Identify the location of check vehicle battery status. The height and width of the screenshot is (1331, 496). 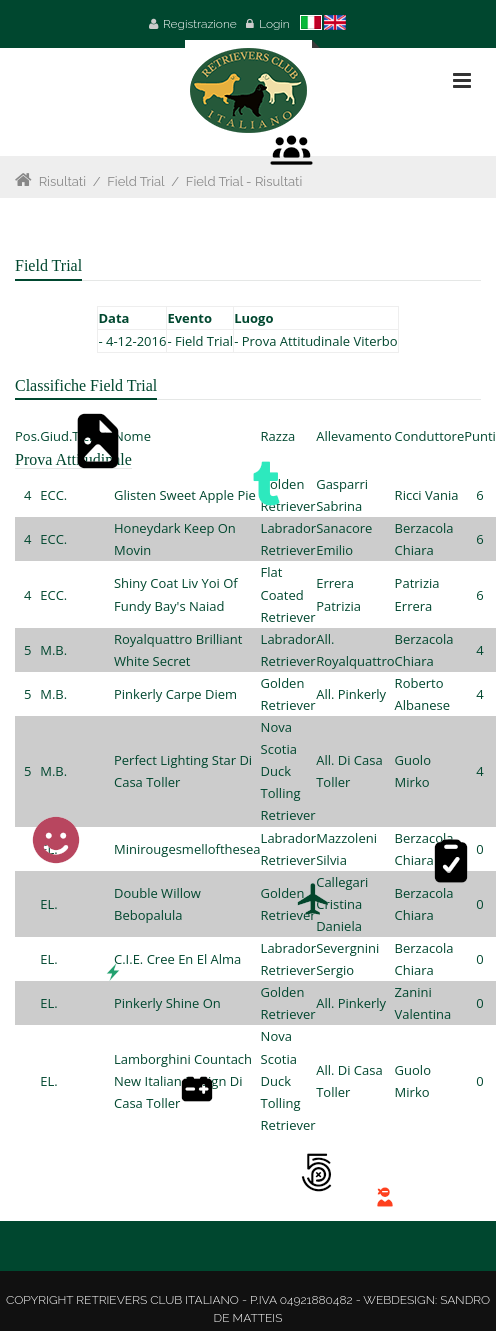
(197, 1090).